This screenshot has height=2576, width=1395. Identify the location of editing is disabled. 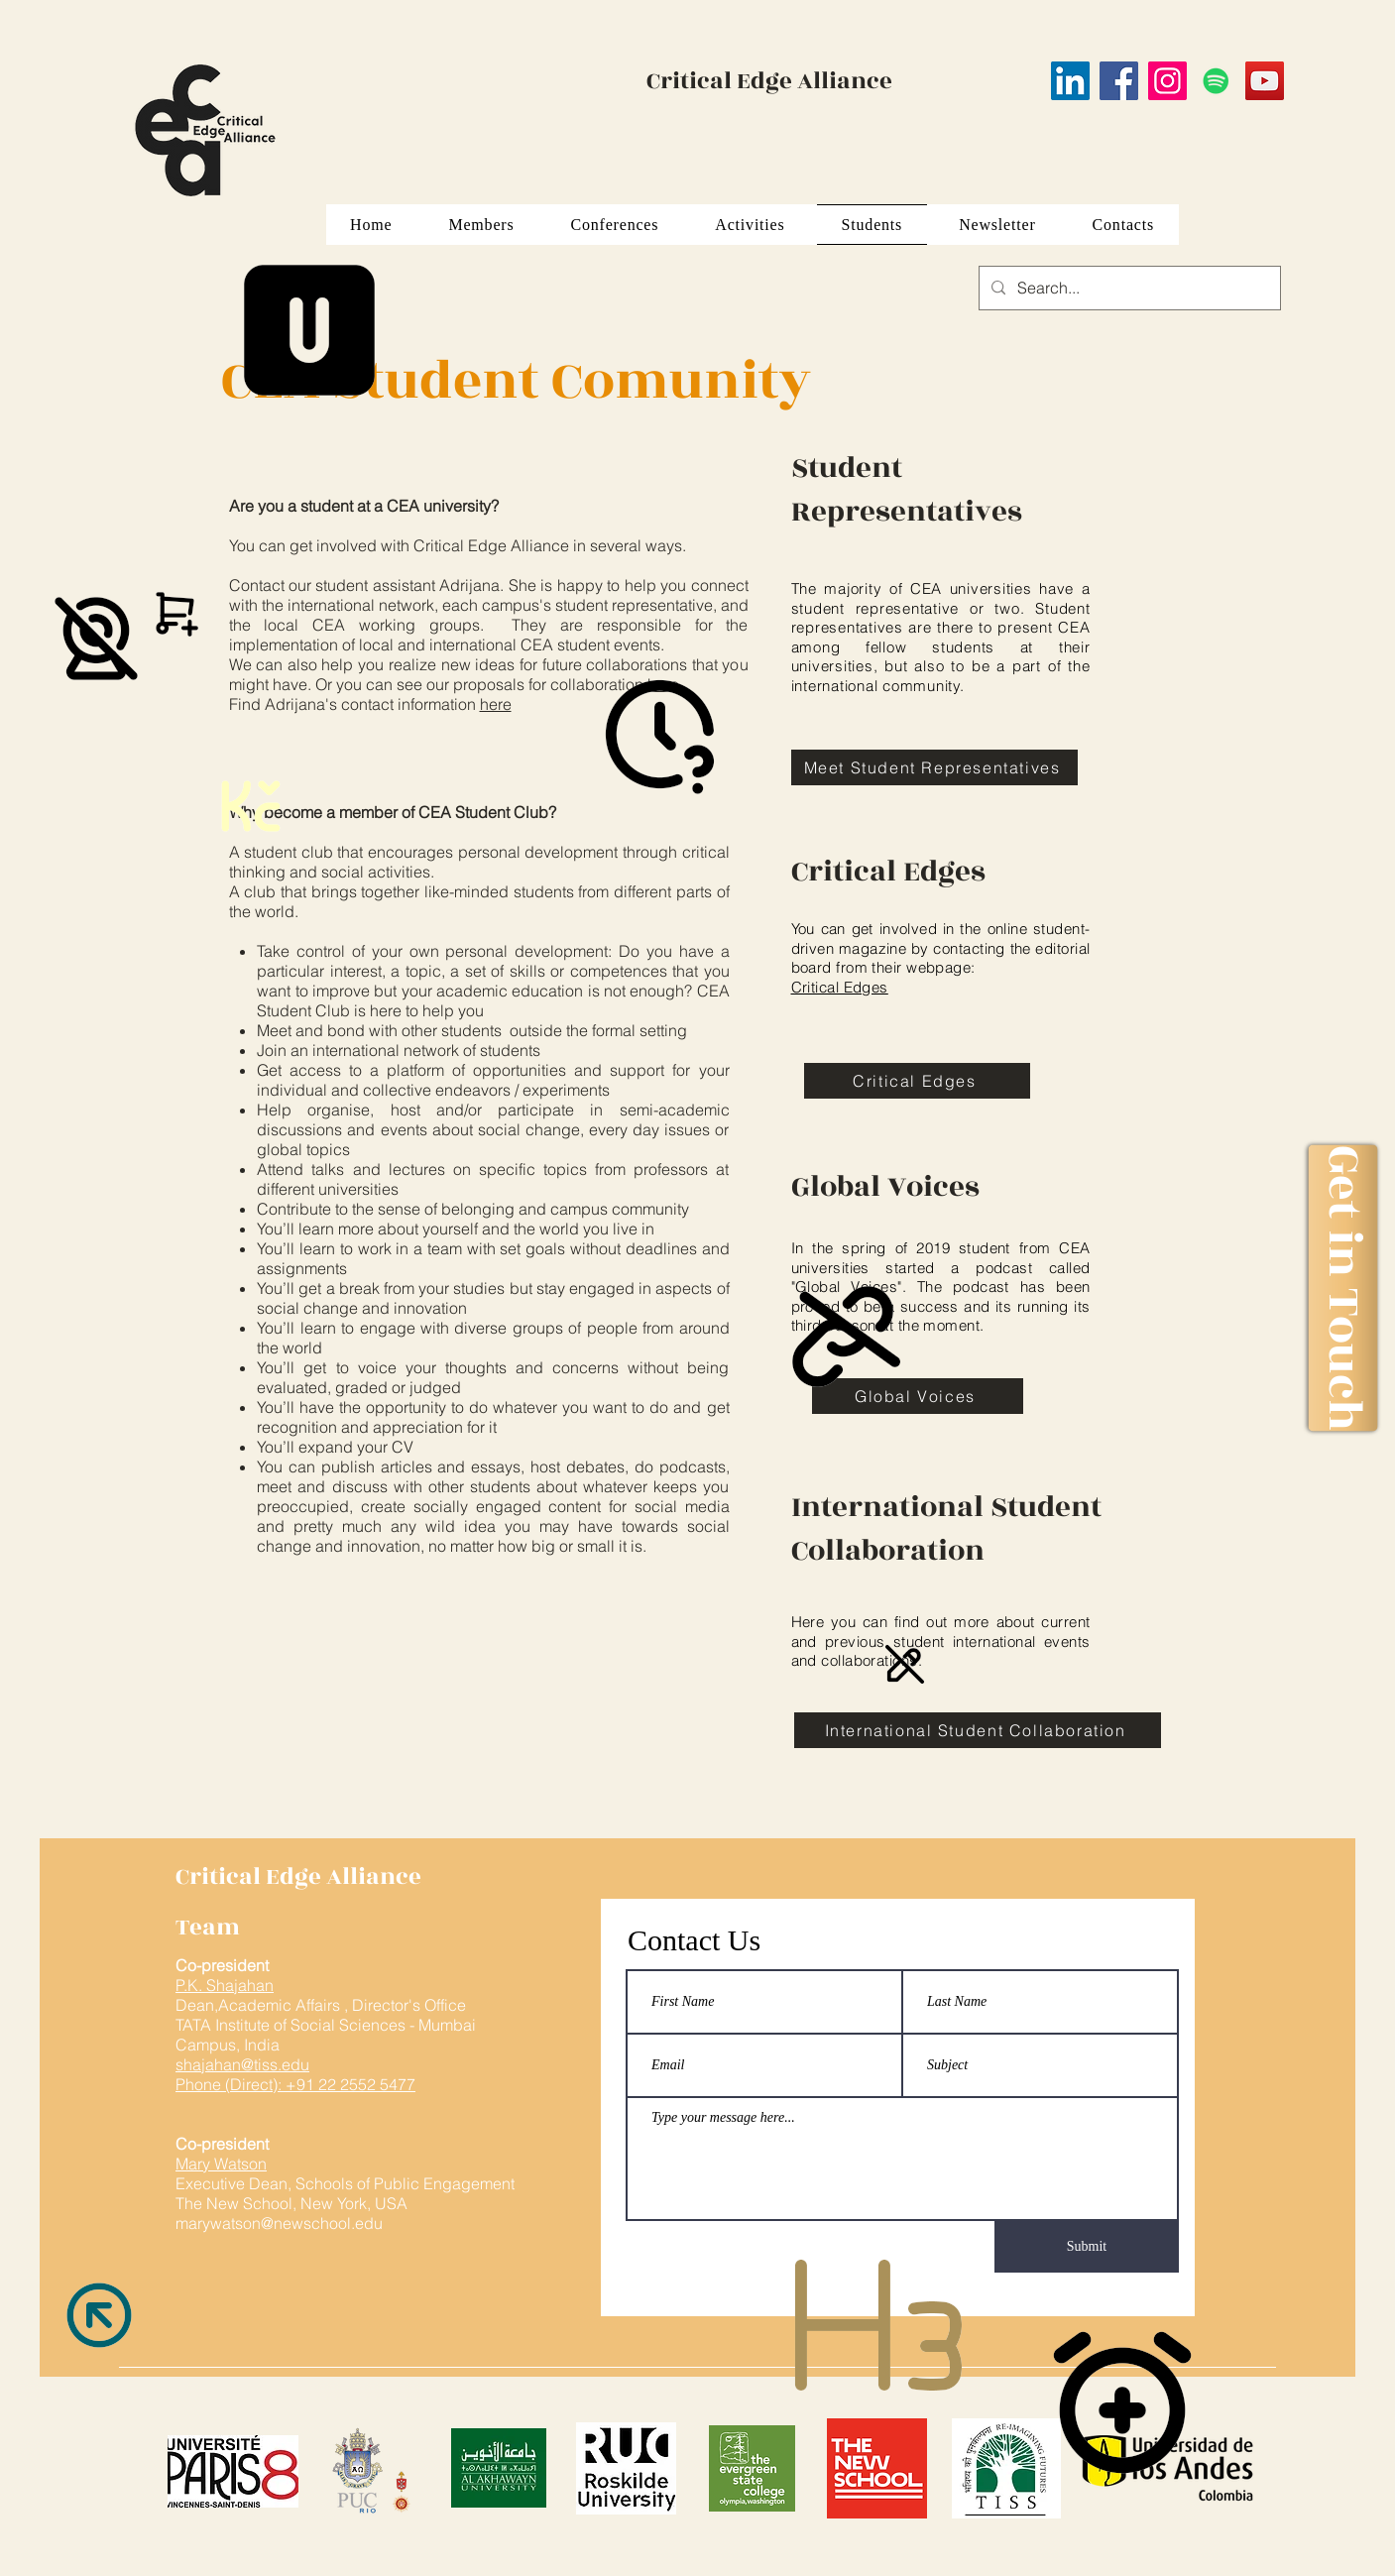
(904, 1664).